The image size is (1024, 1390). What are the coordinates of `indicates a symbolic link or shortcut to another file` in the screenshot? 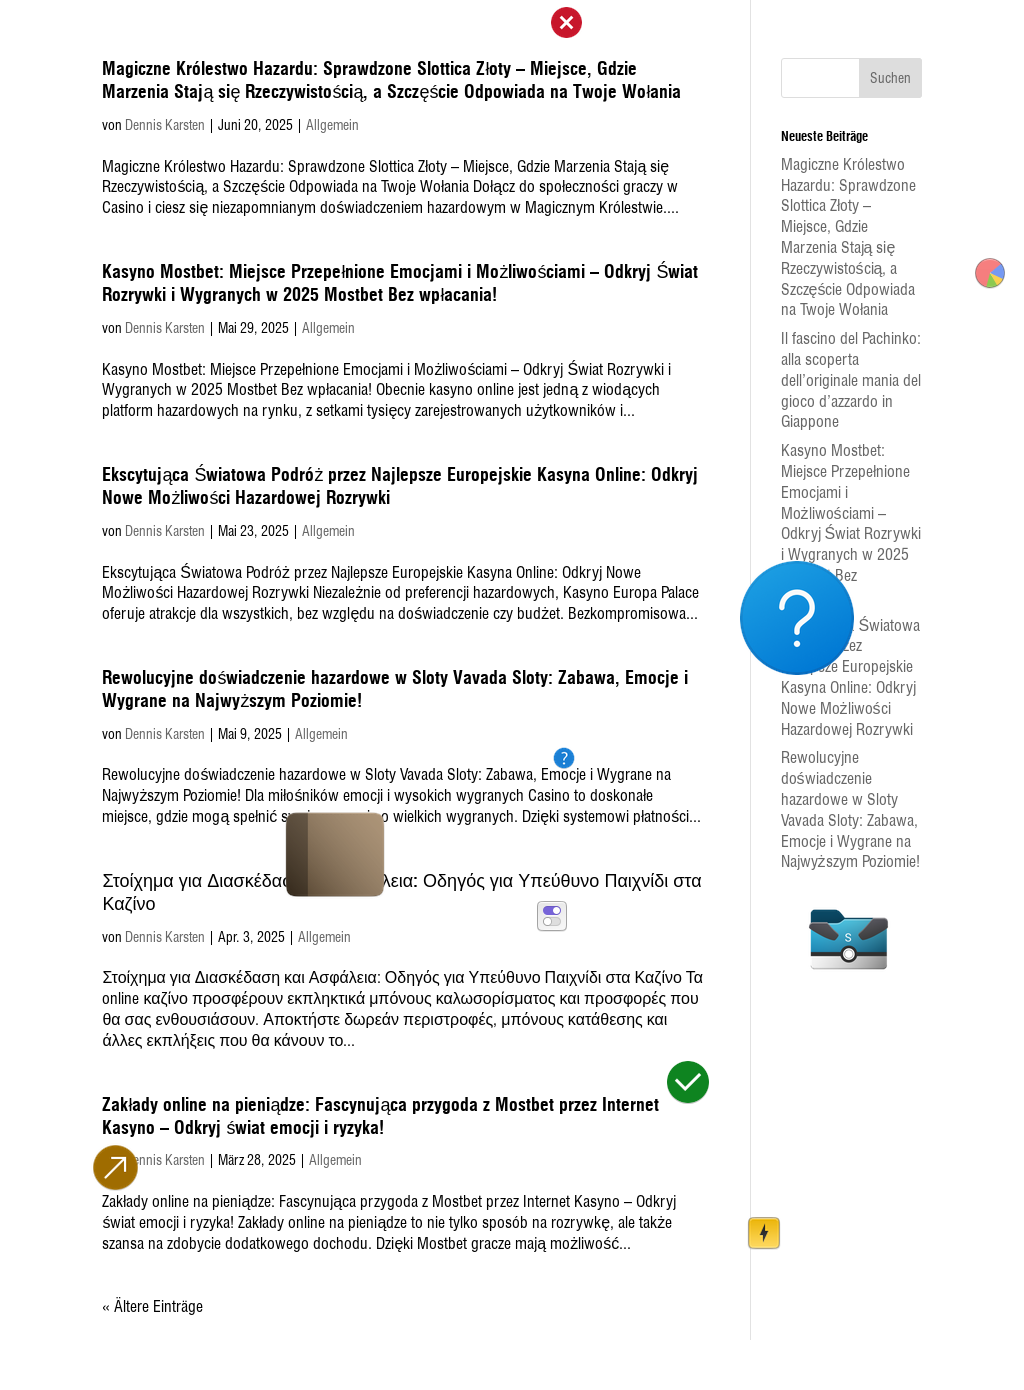 It's located at (115, 1167).